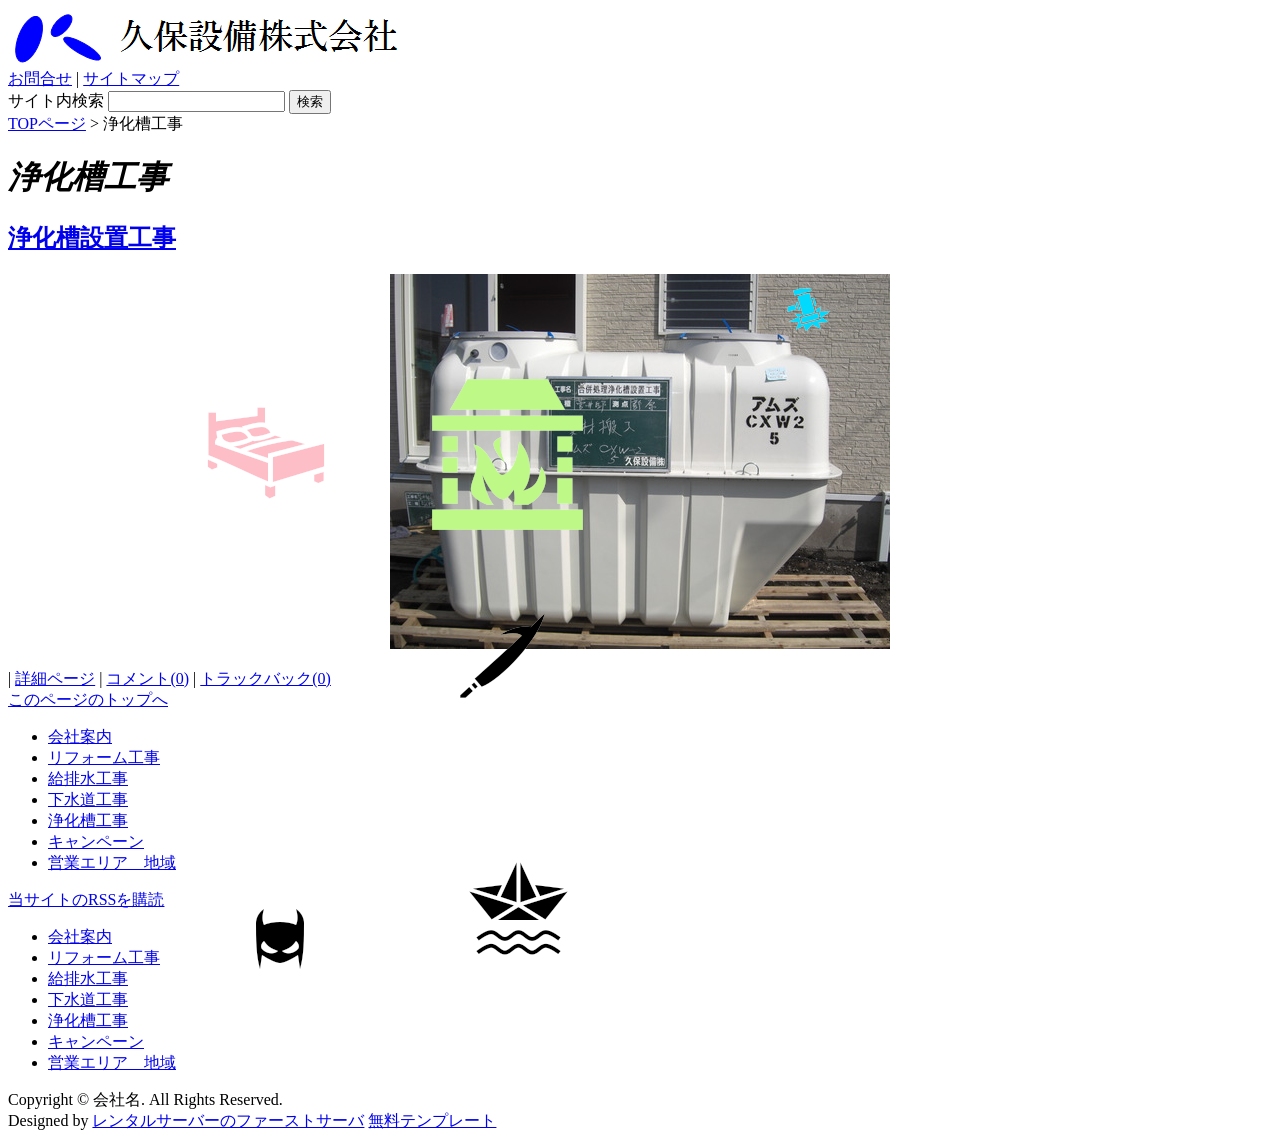  What do you see at coordinates (518, 908) in the screenshot?
I see `send a message or note` at bounding box center [518, 908].